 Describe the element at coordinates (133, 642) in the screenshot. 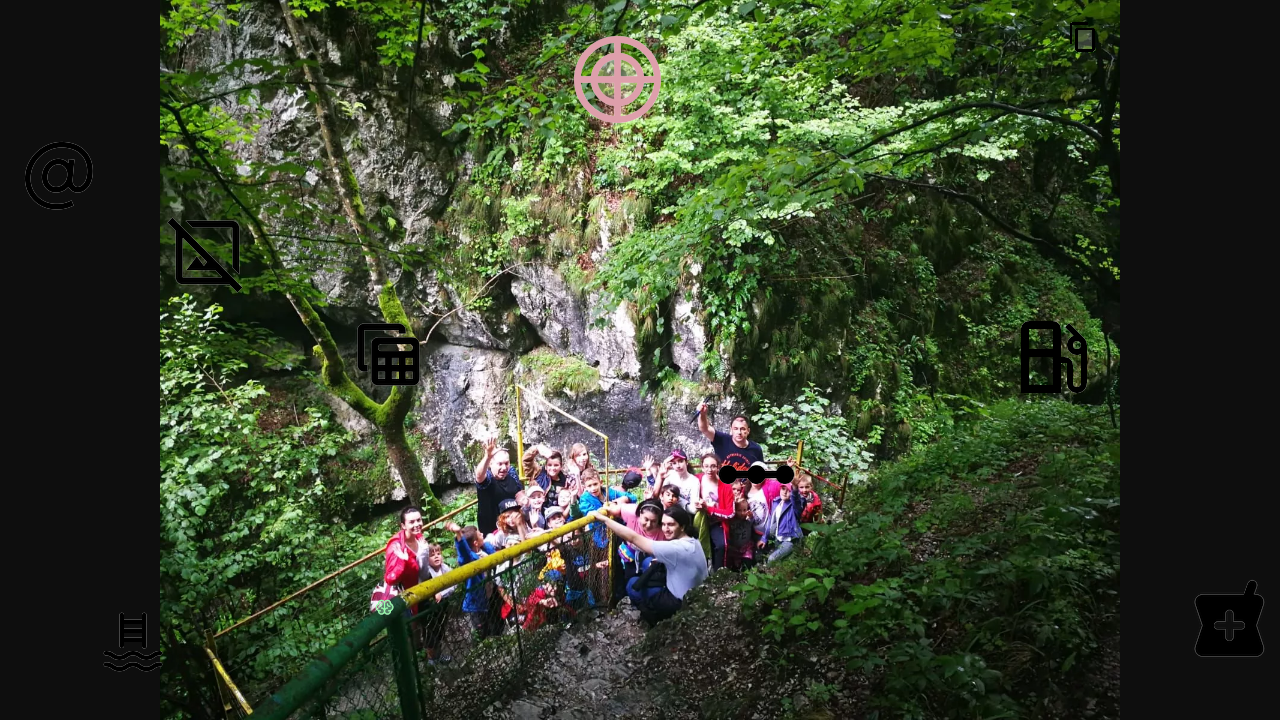

I see `indicates swimming pool amenity available` at that location.